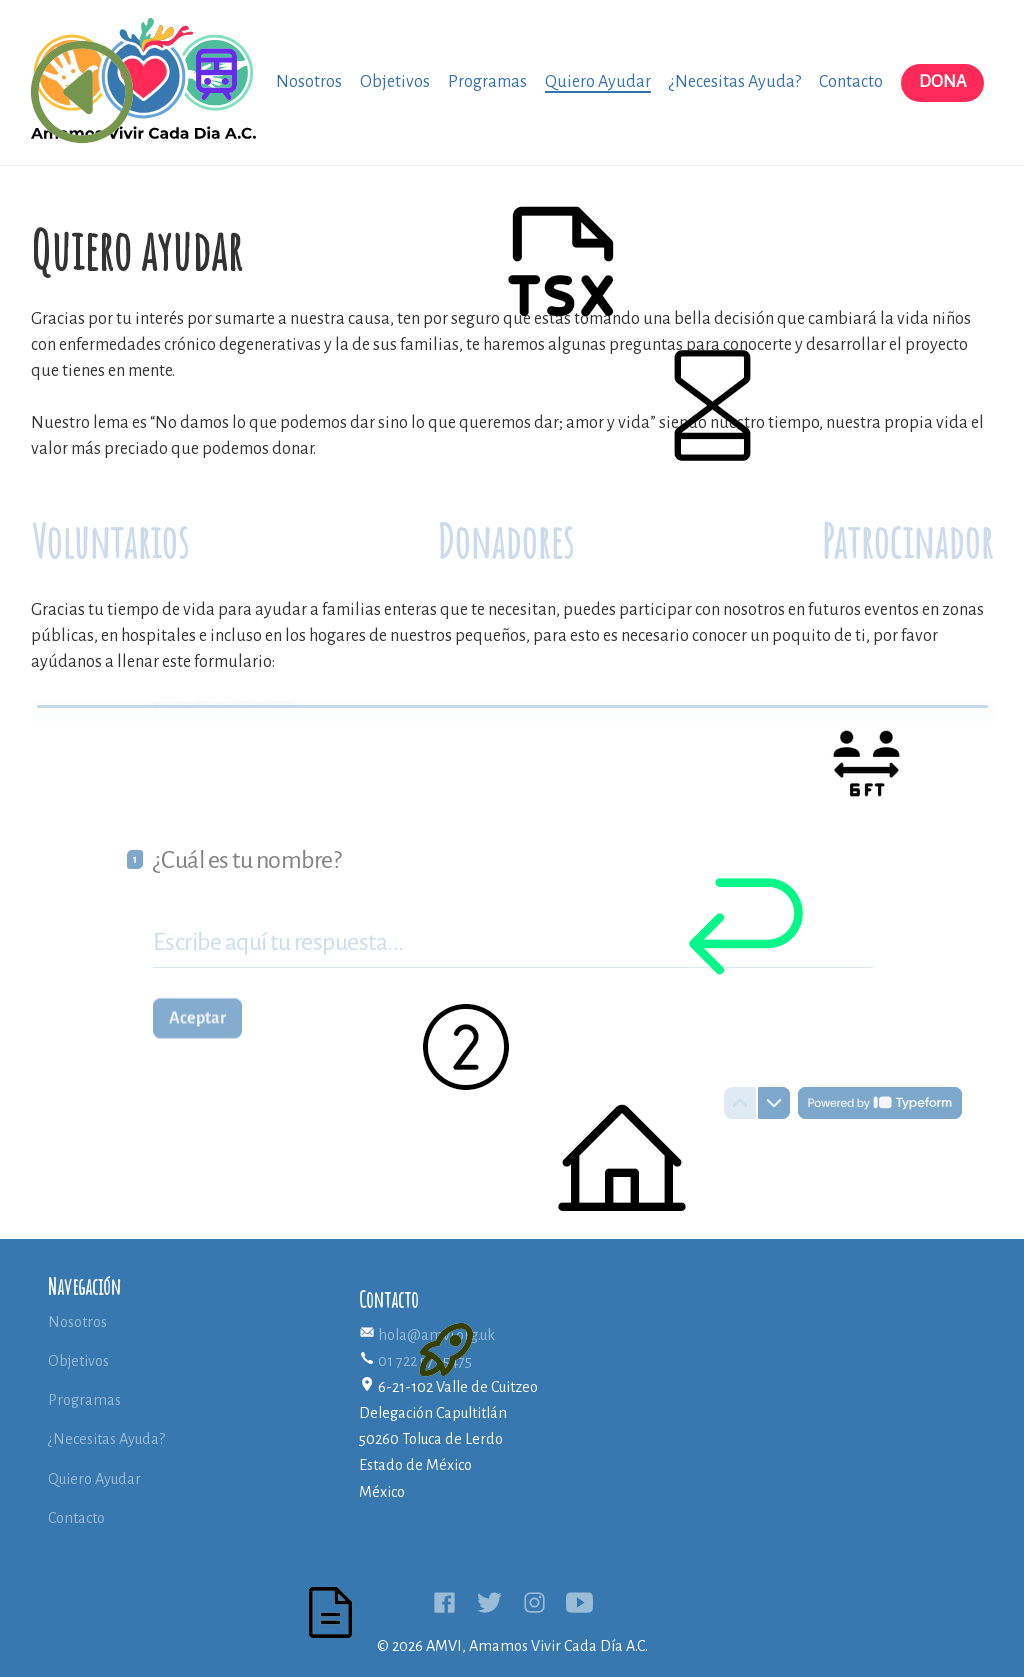  What do you see at coordinates (330, 1612) in the screenshot?
I see `view document or text file` at bounding box center [330, 1612].